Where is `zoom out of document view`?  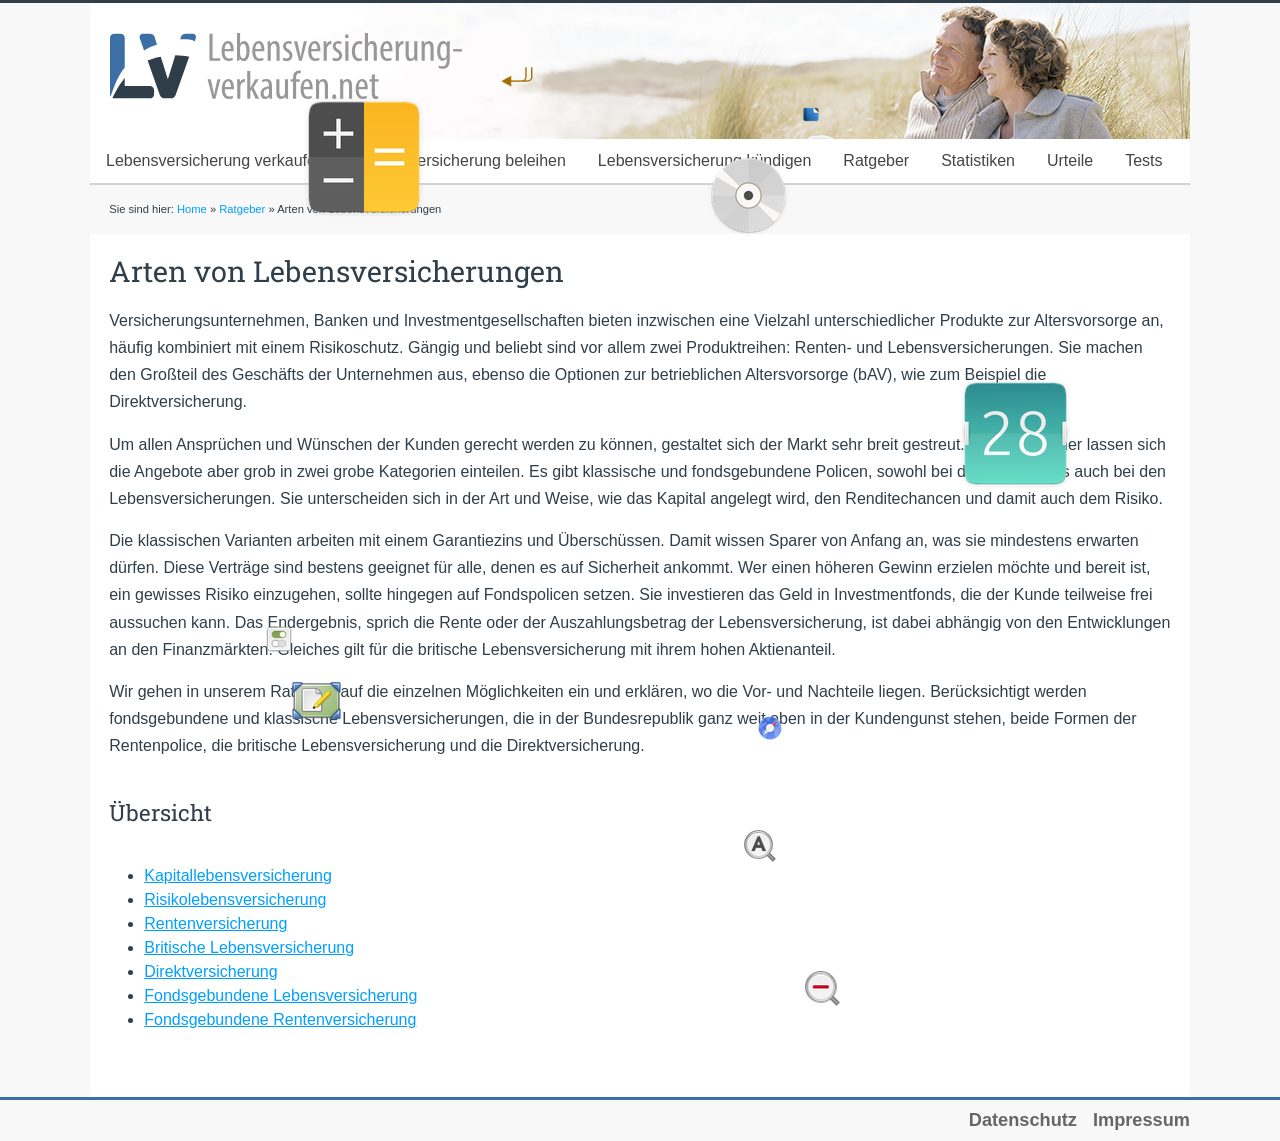 zoom out of document view is located at coordinates (822, 988).